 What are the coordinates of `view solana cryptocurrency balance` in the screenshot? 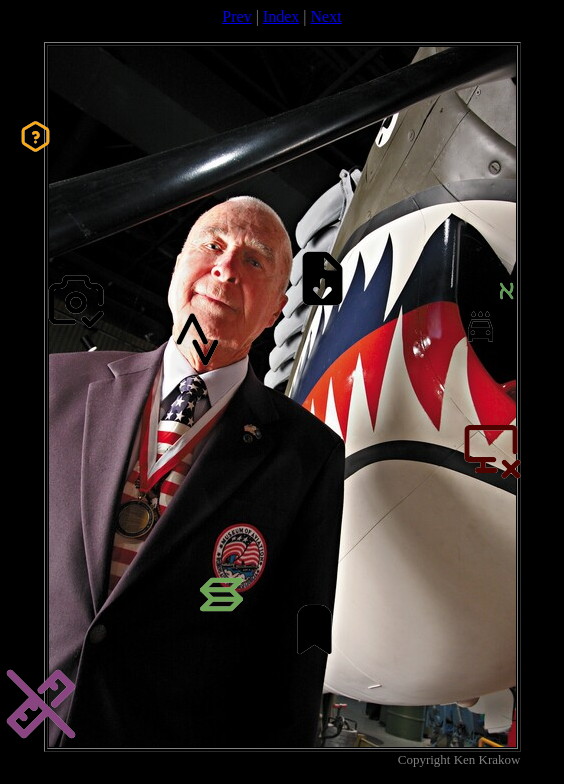 It's located at (221, 594).